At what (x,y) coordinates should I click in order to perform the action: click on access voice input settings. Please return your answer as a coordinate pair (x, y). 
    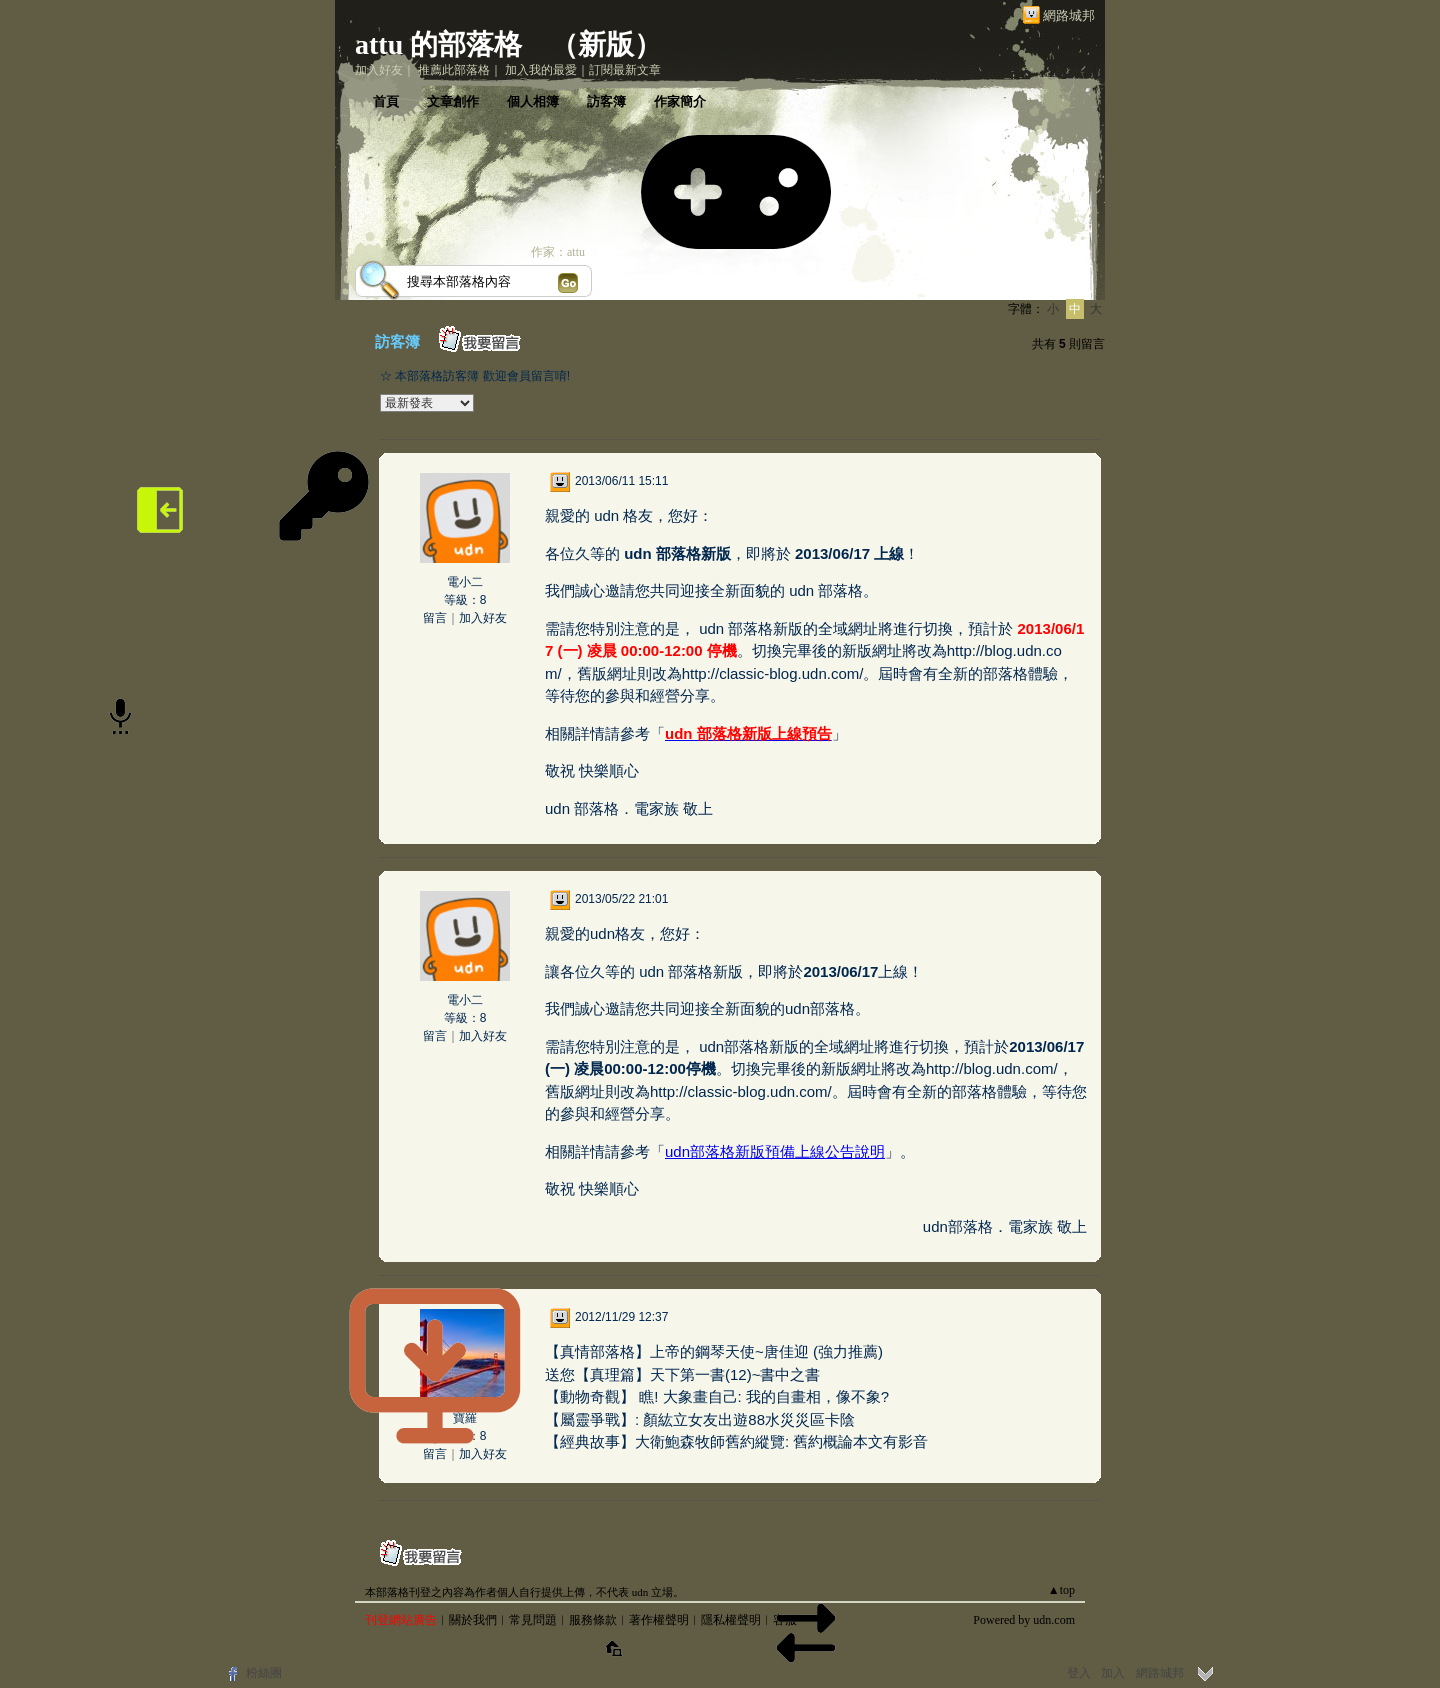
    Looking at the image, I should click on (120, 715).